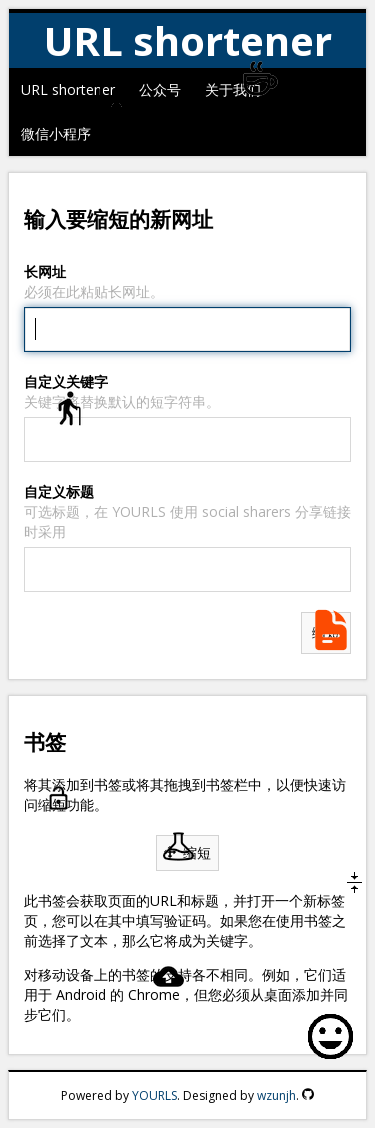 Image resolution: width=375 pixels, height=1128 pixels. Describe the element at coordinates (68, 408) in the screenshot. I see `accessibility options for elderly users` at that location.